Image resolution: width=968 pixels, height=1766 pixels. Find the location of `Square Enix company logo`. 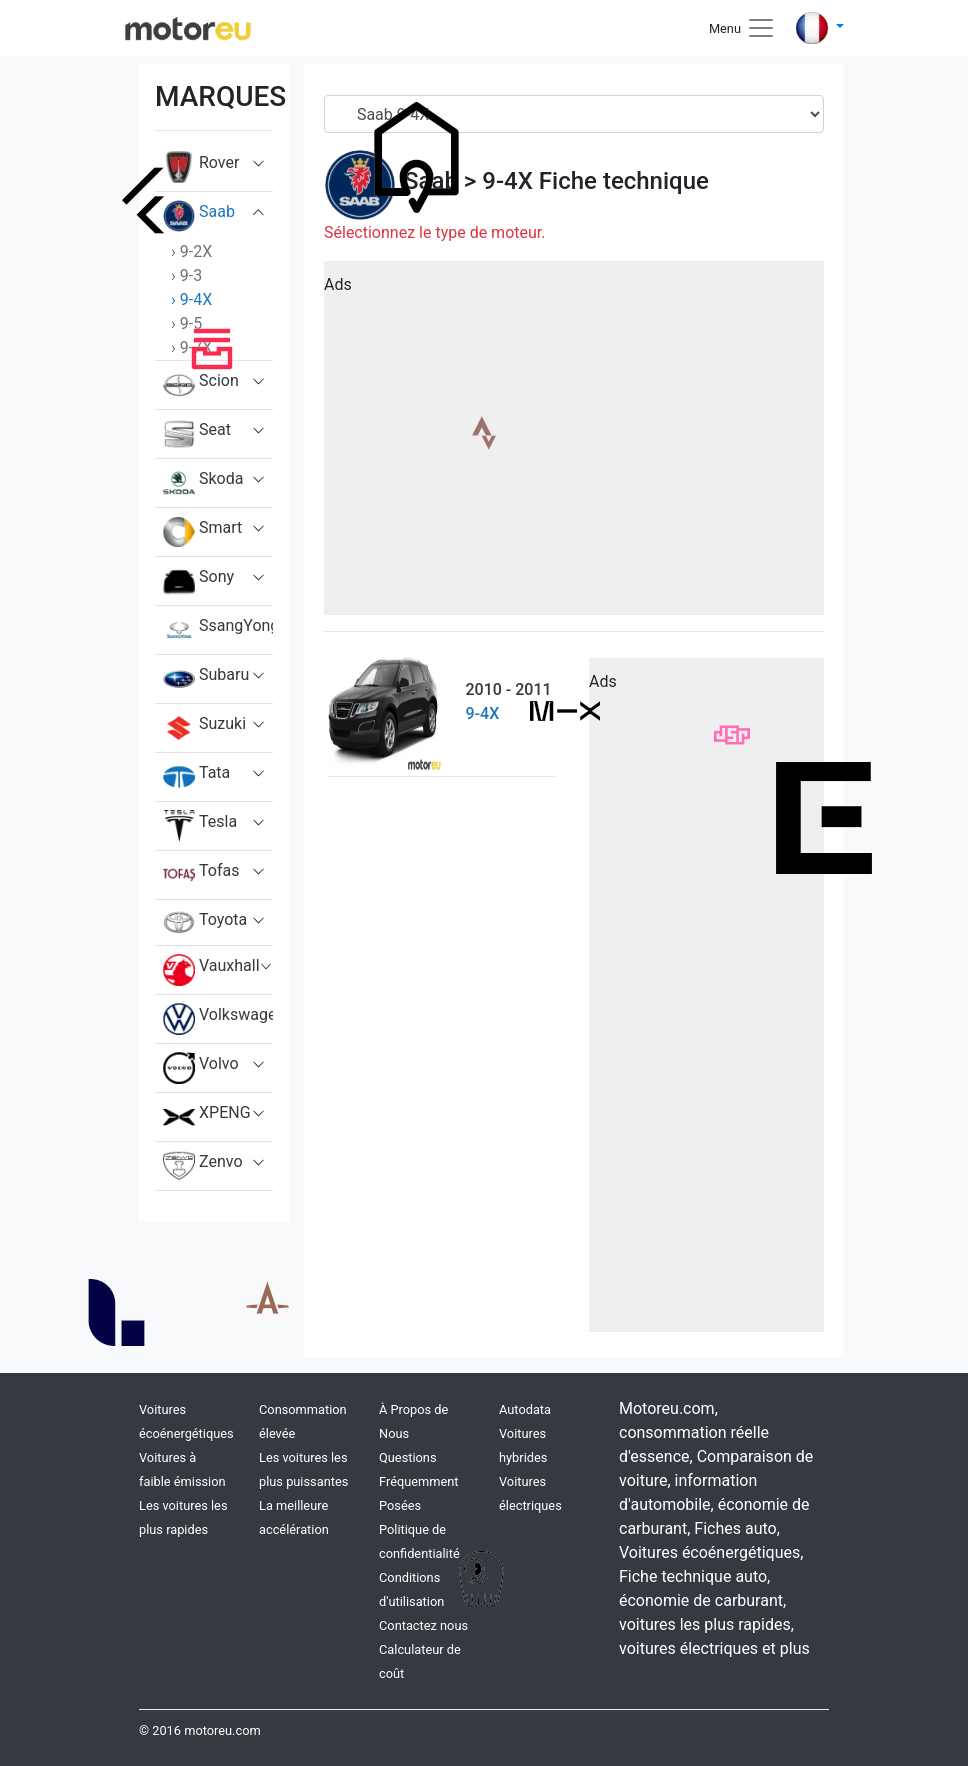

Square Enix company logo is located at coordinates (824, 818).